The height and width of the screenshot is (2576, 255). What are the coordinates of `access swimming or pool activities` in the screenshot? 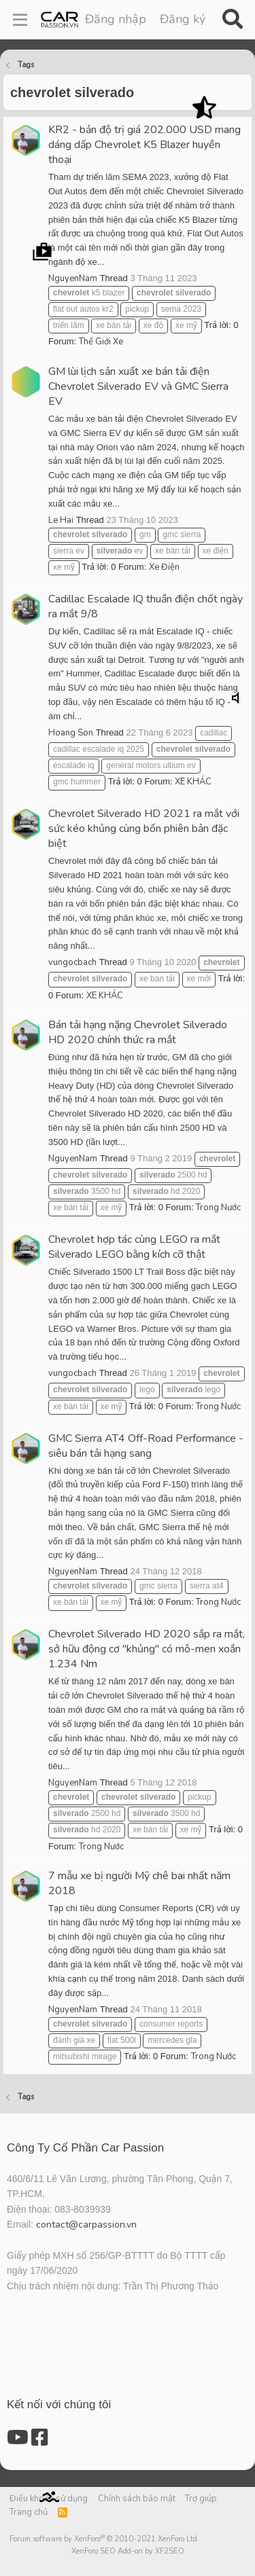 It's located at (49, 2496).